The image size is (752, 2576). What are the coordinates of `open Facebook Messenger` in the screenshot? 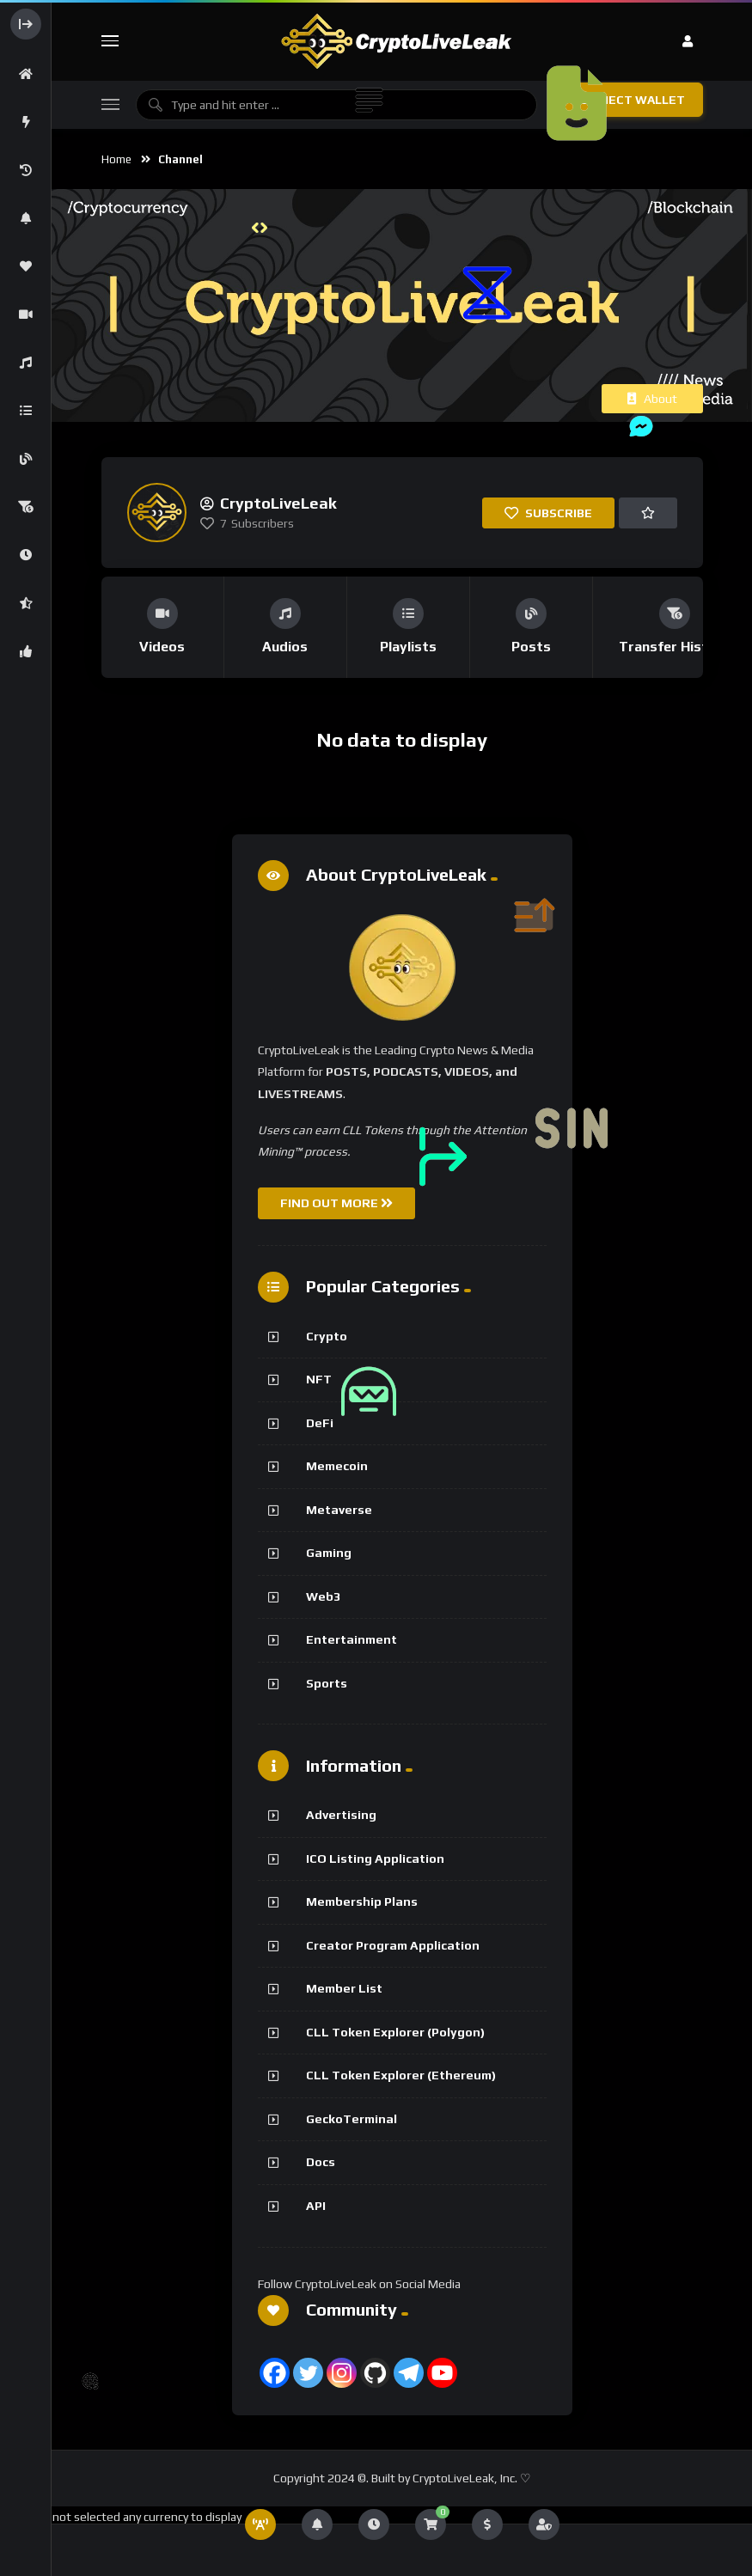 It's located at (641, 426).